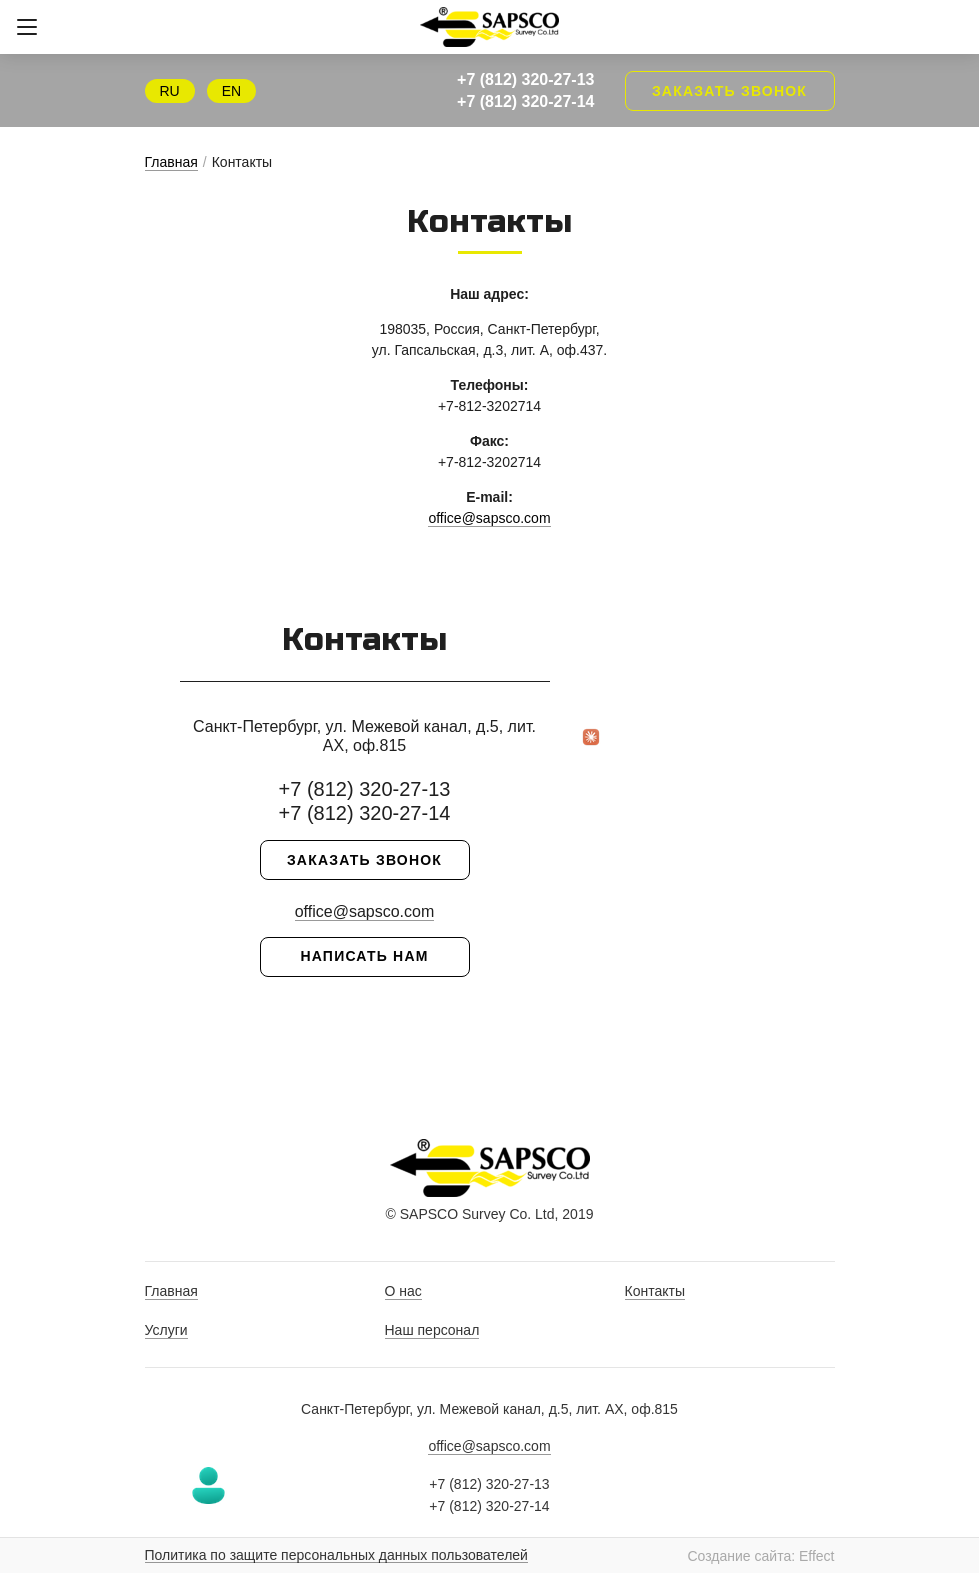  I want to click on view user profile, so click(208, 1485).